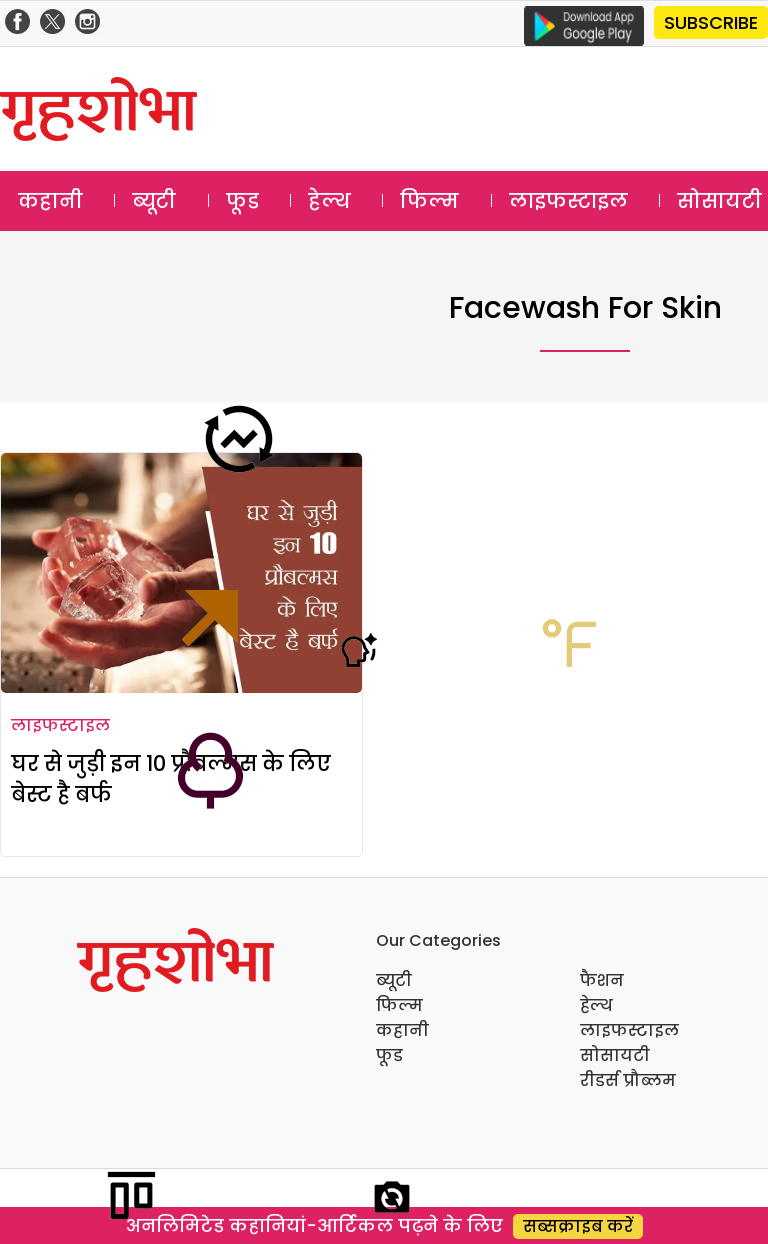 Image resolution: width=768 pixels, height=1244 pixels. I want to click on access speak ai voice assistant, so click(358, 651).